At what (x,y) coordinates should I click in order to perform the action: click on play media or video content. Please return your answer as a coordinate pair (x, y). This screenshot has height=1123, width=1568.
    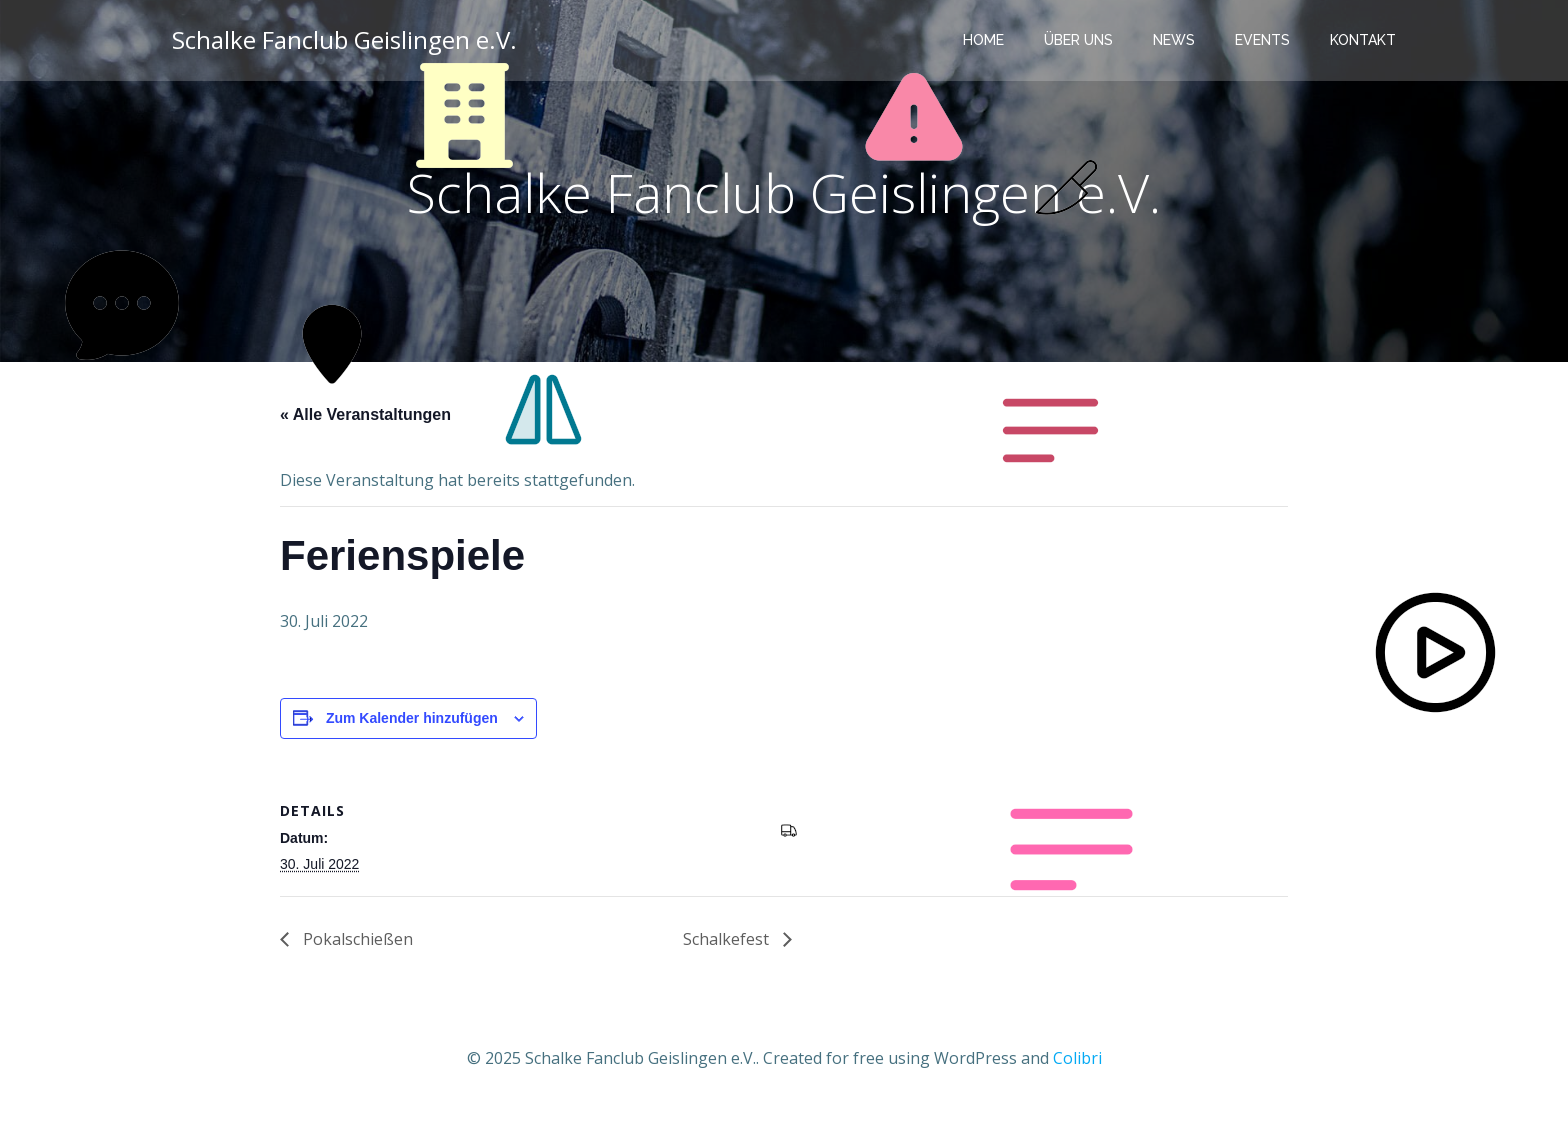
    Looking at the image, I should click on (1435, 652).